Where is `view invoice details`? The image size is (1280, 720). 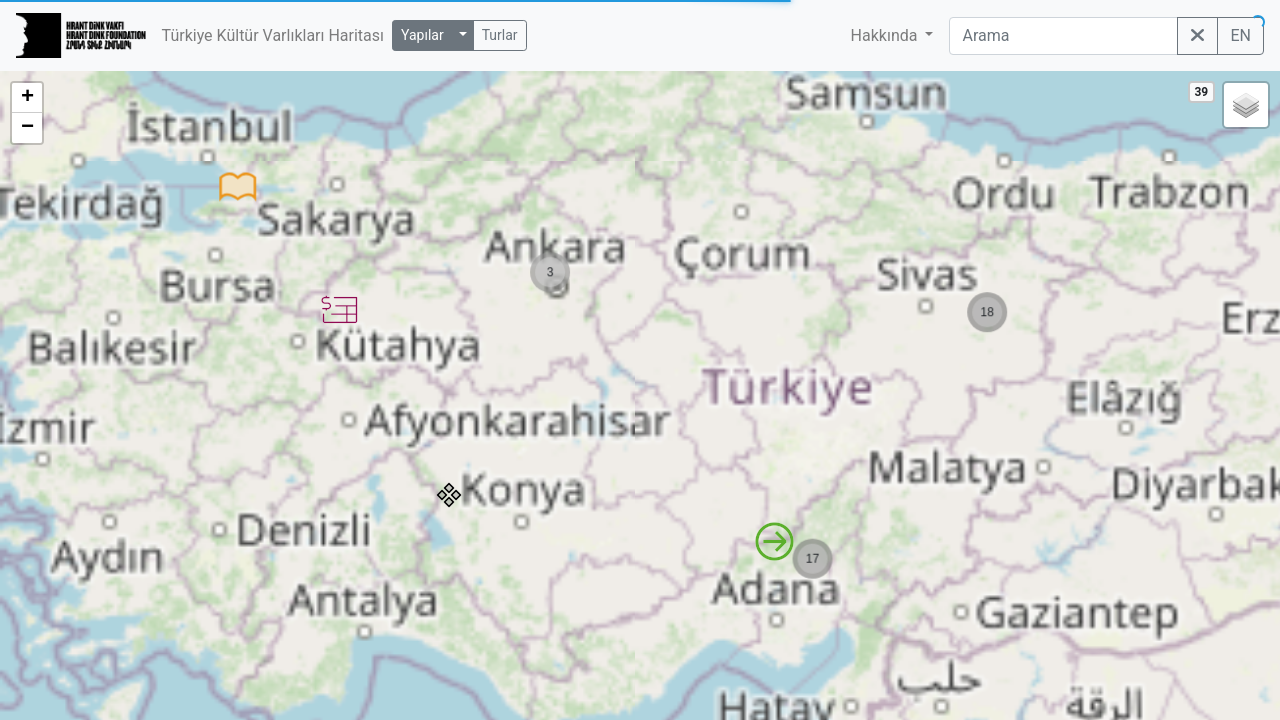
view invoice details is located at coordinates (340, 310).